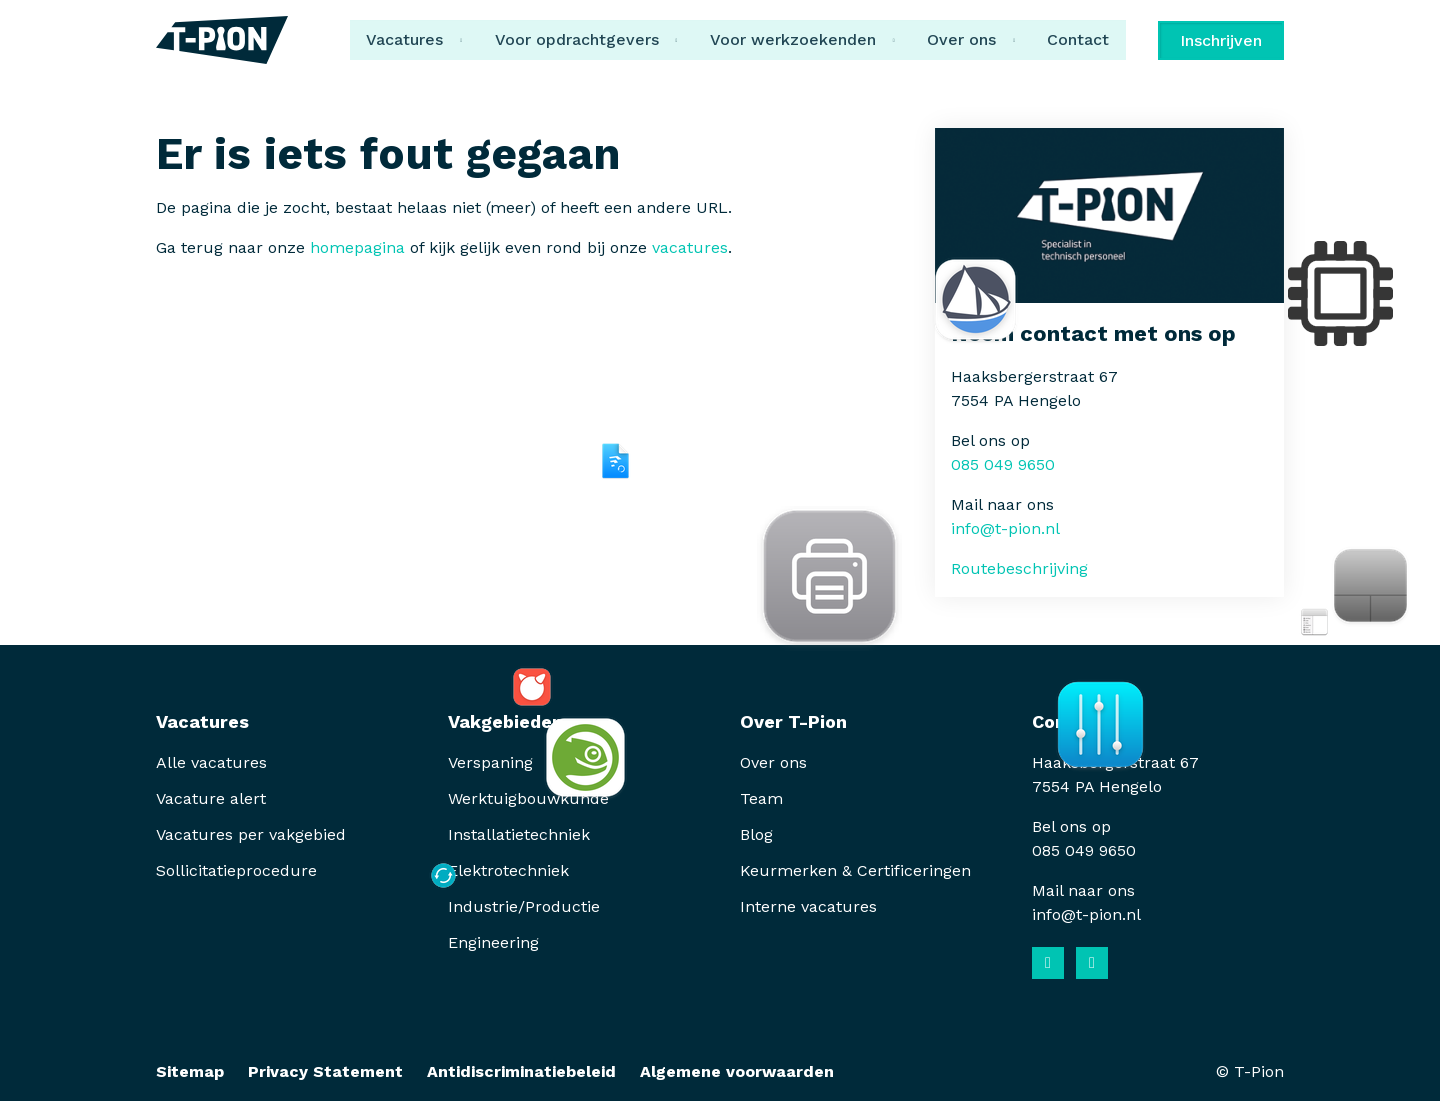 This screenshot has height=1101, width=1440. Describe the element at coordinates (829, 578) in the screenshot. I see `access printer settings and preferences` at that location.